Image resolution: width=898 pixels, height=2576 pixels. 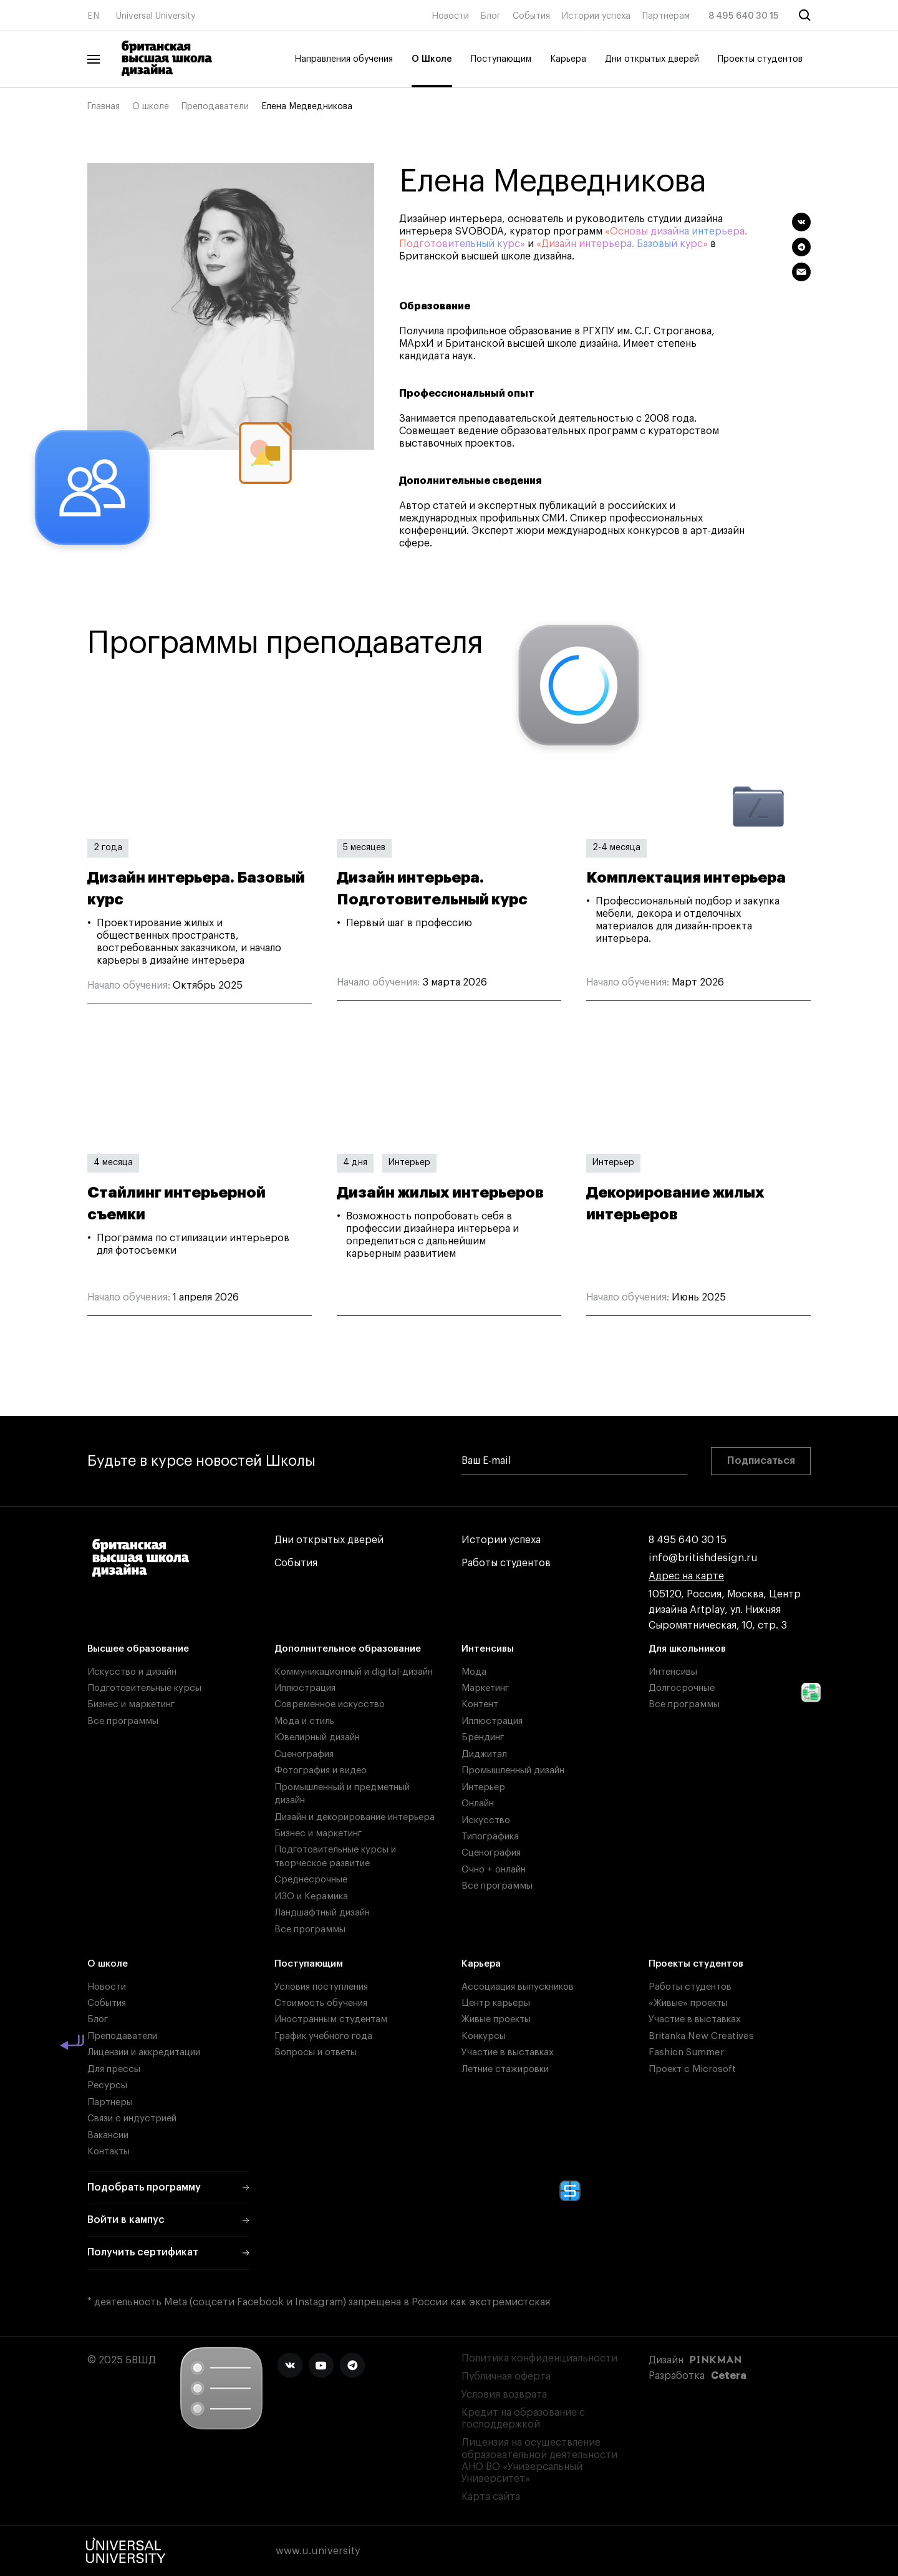 I want to click on open gaphor modeling application, so click(x=811, y=1692).